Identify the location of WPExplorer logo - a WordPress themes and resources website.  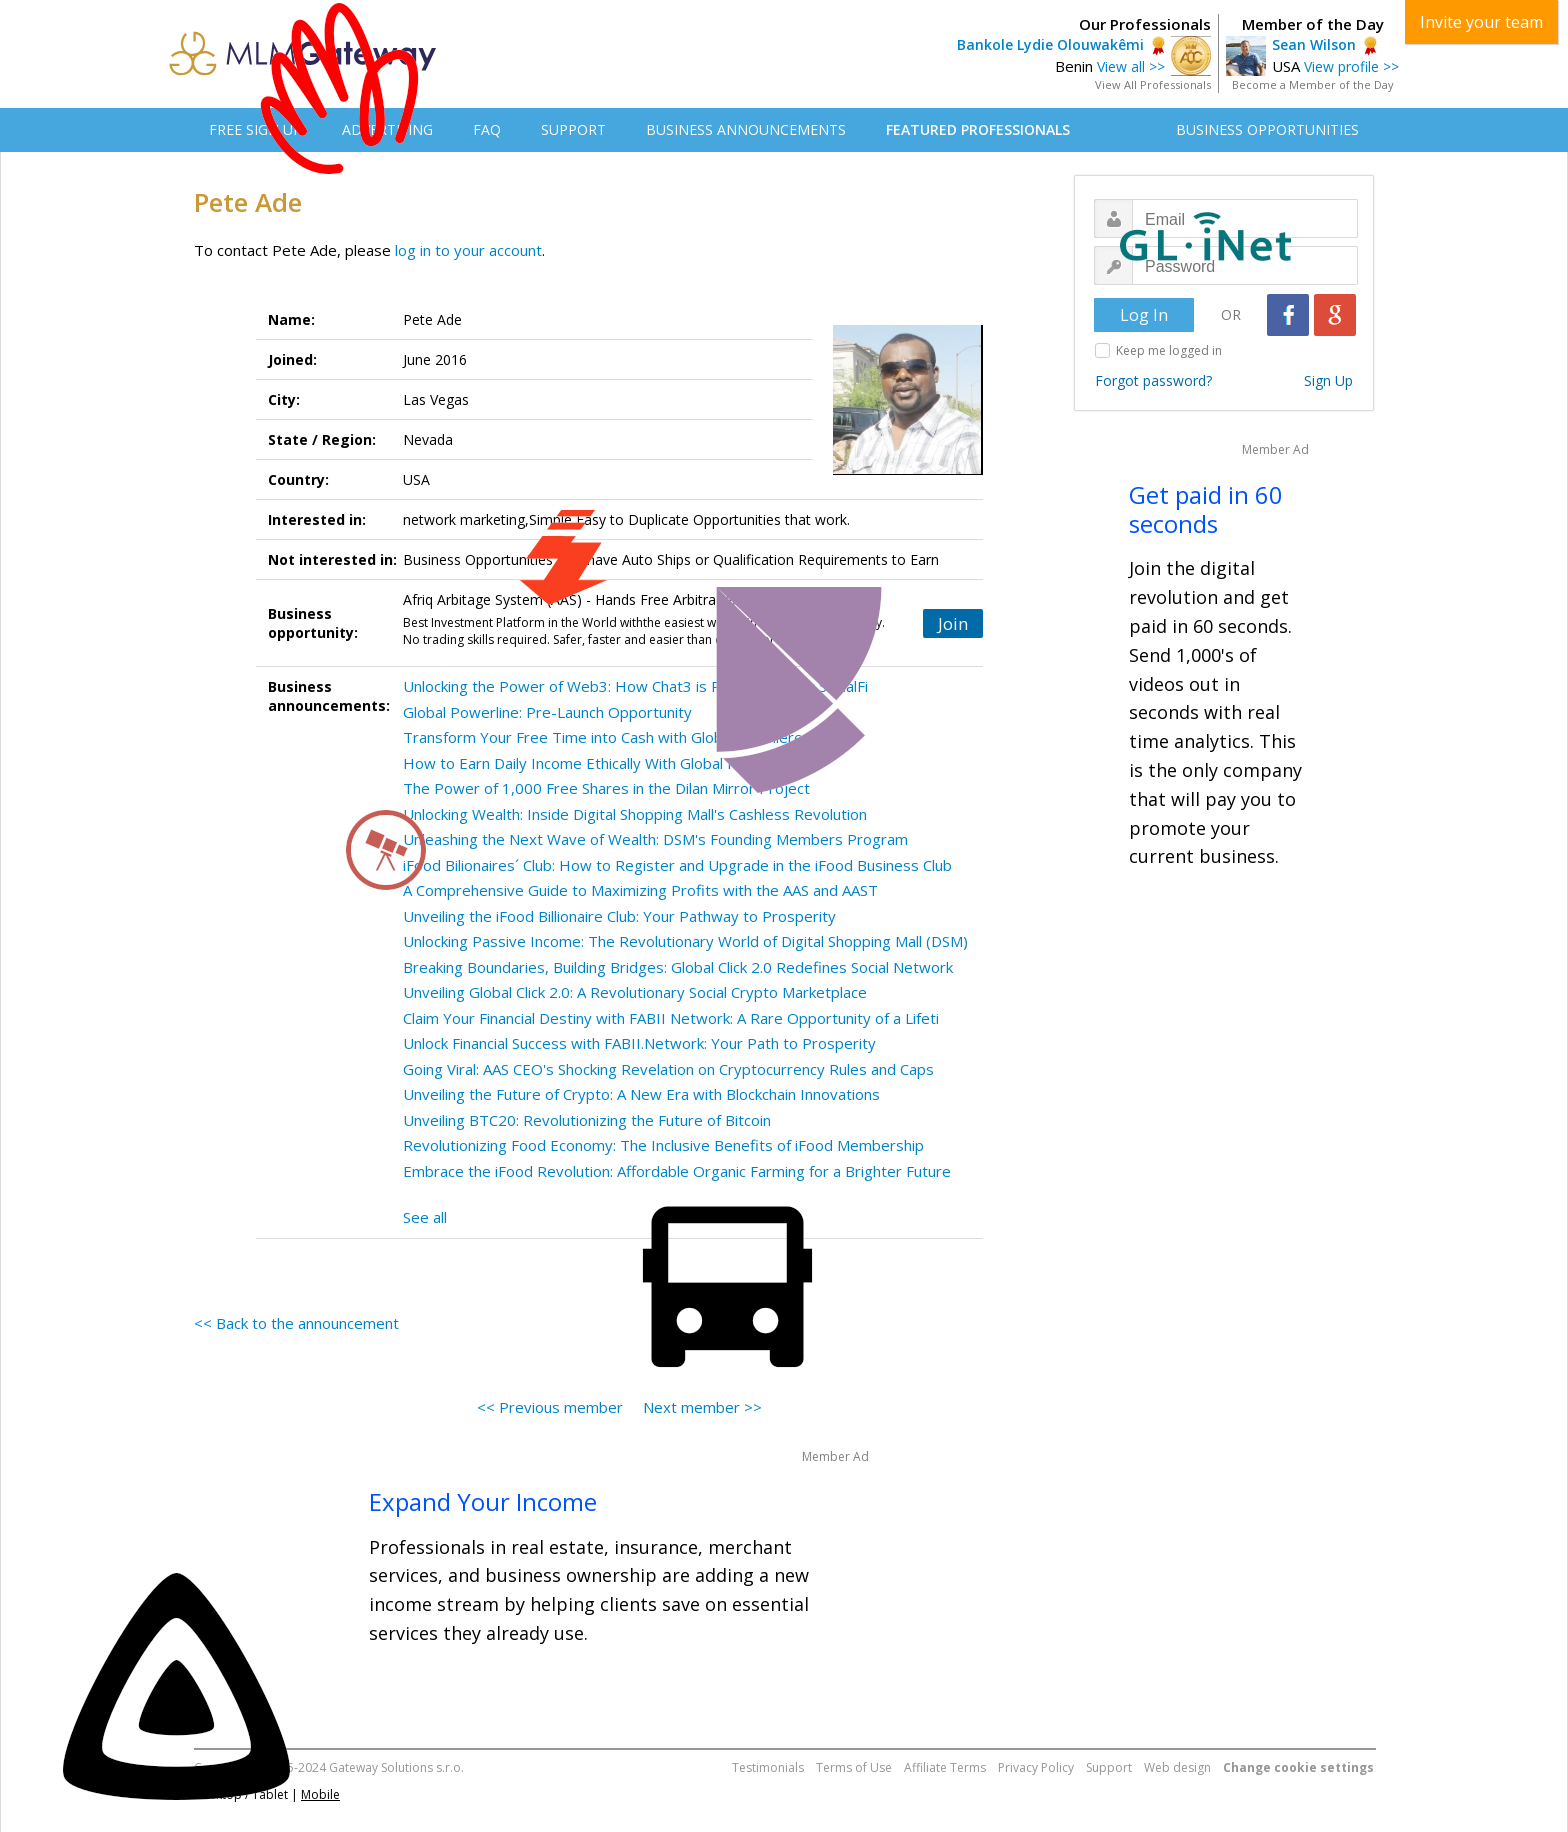
(386, 850).